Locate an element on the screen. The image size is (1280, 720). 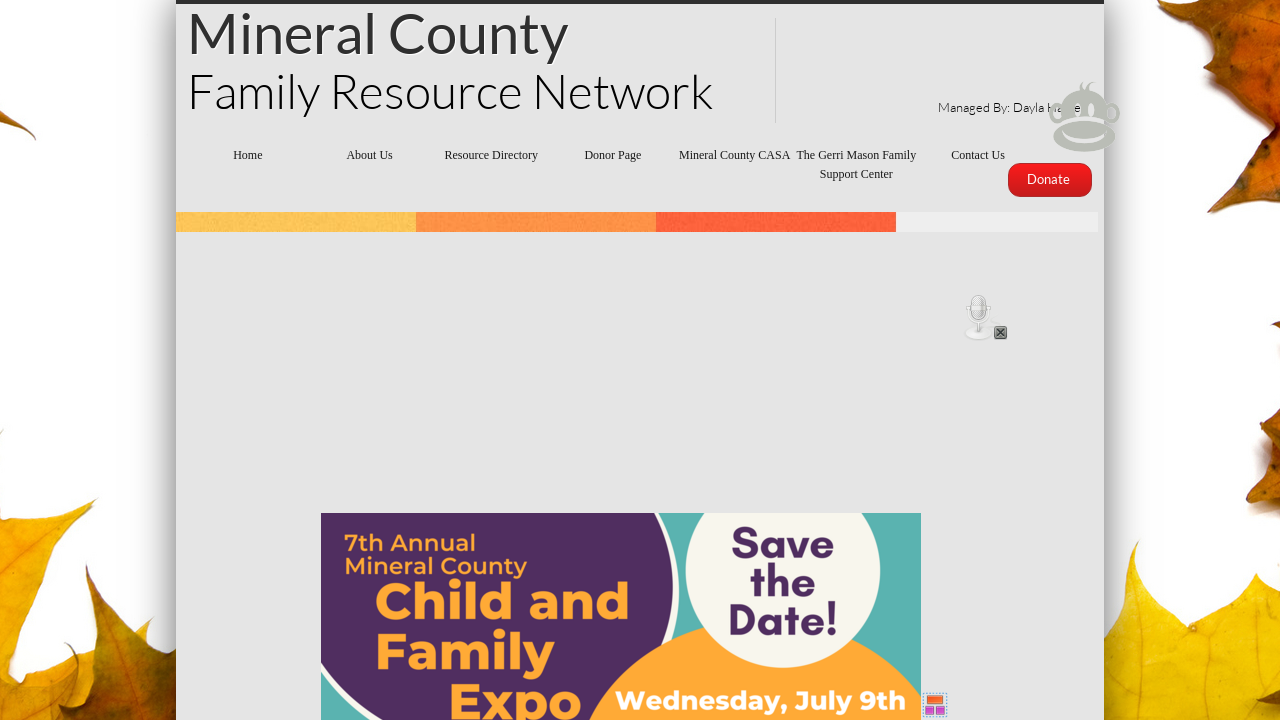
select all items in the current view is located at coordinates (935, 705).